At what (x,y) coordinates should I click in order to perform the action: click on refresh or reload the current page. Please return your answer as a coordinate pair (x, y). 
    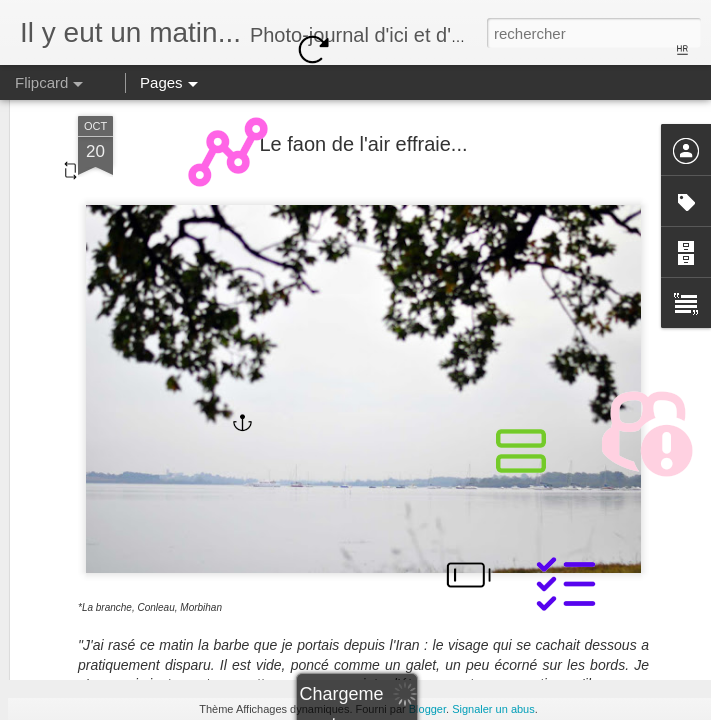
    Looking at the image, I should click on (312, 49).